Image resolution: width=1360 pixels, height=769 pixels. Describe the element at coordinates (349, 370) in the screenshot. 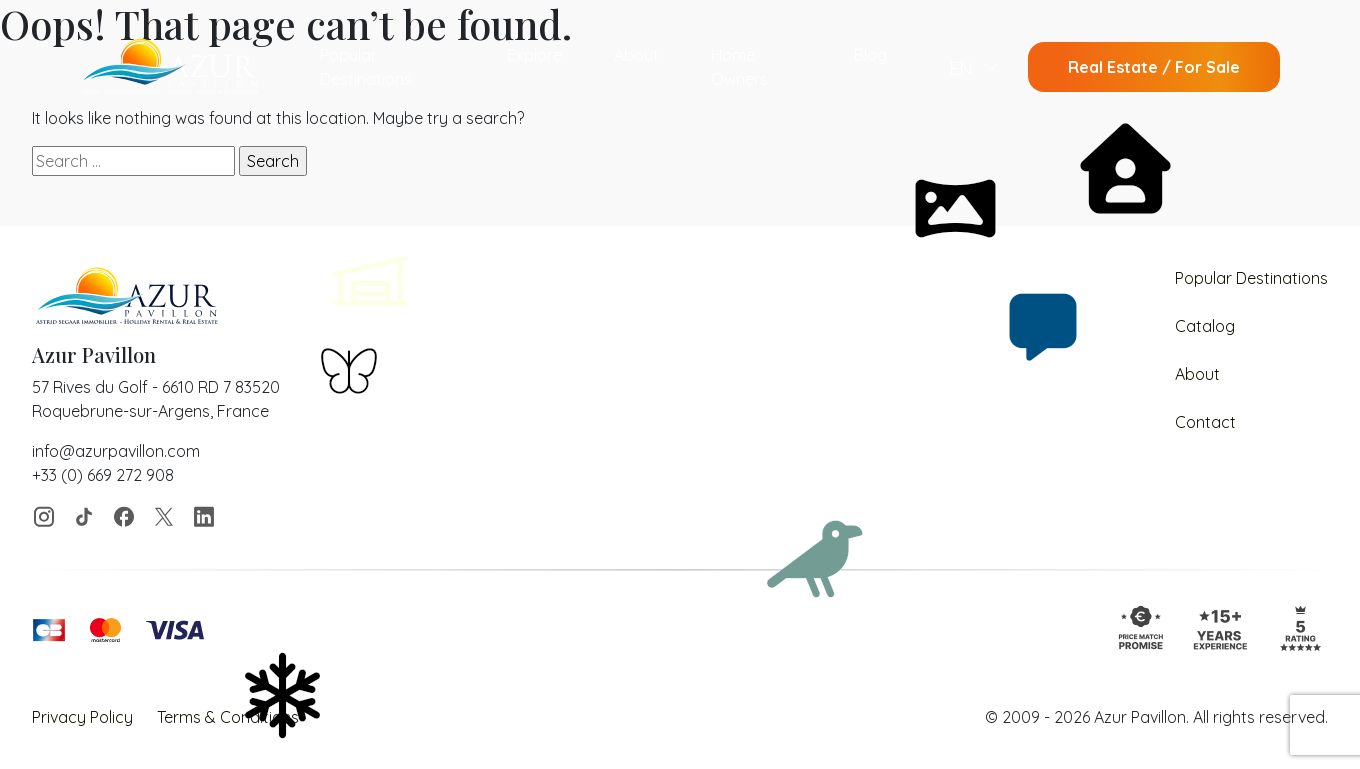

I see `indicates a nature or wildlife category` at that location.